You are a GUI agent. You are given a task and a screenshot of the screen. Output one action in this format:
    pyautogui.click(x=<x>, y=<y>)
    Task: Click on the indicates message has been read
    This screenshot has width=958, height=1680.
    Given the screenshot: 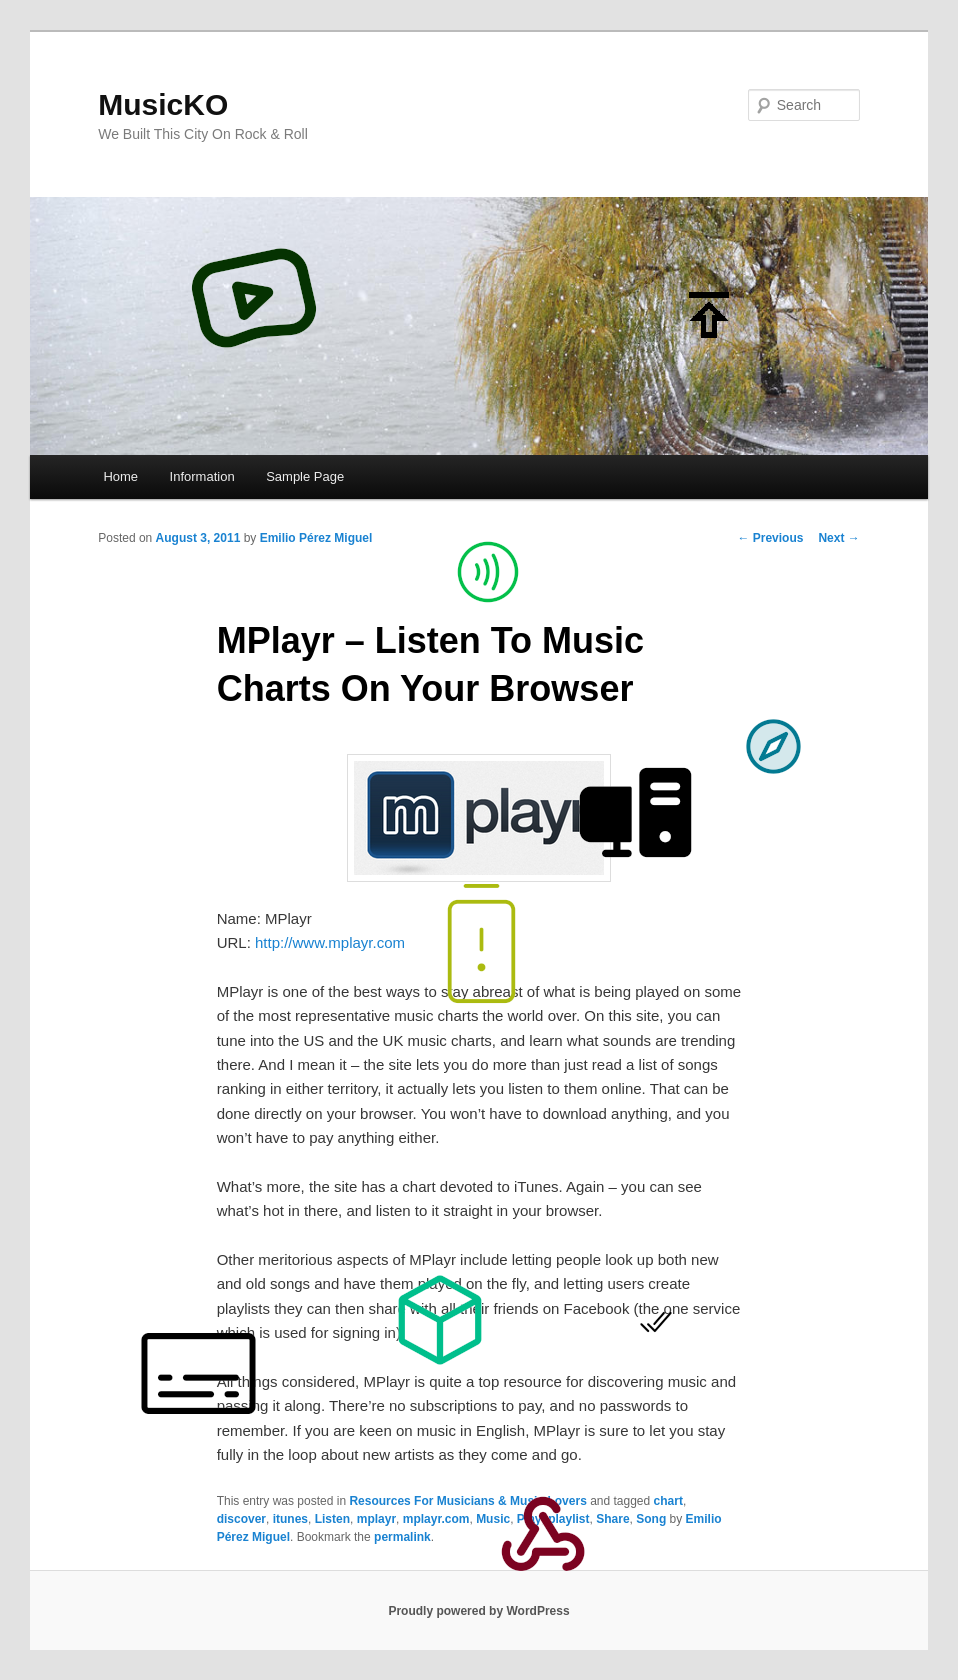 What is the action you would take?
    pyautogui.click(x=656, y=1322)
    